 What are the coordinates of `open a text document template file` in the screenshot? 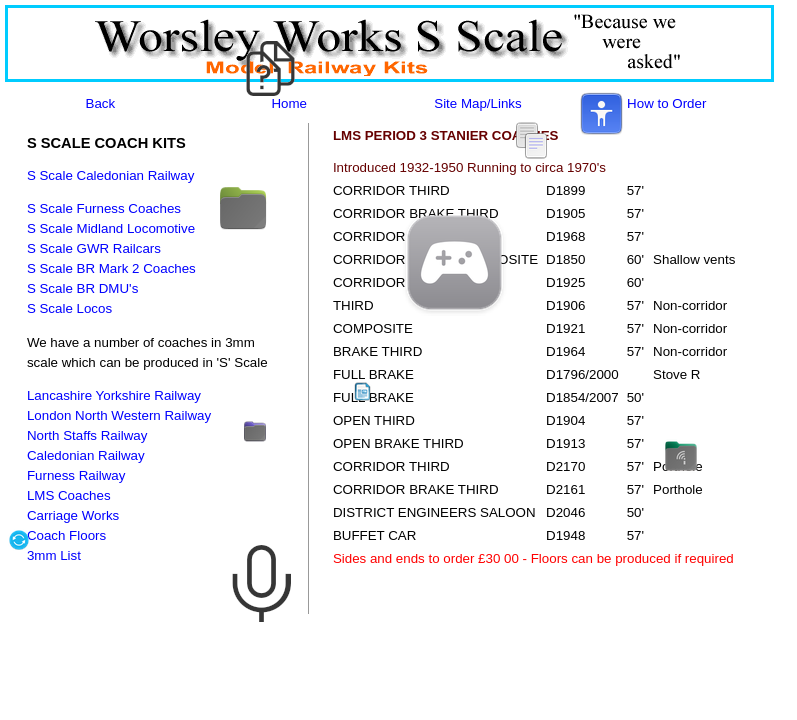 It's located at (362, 391).